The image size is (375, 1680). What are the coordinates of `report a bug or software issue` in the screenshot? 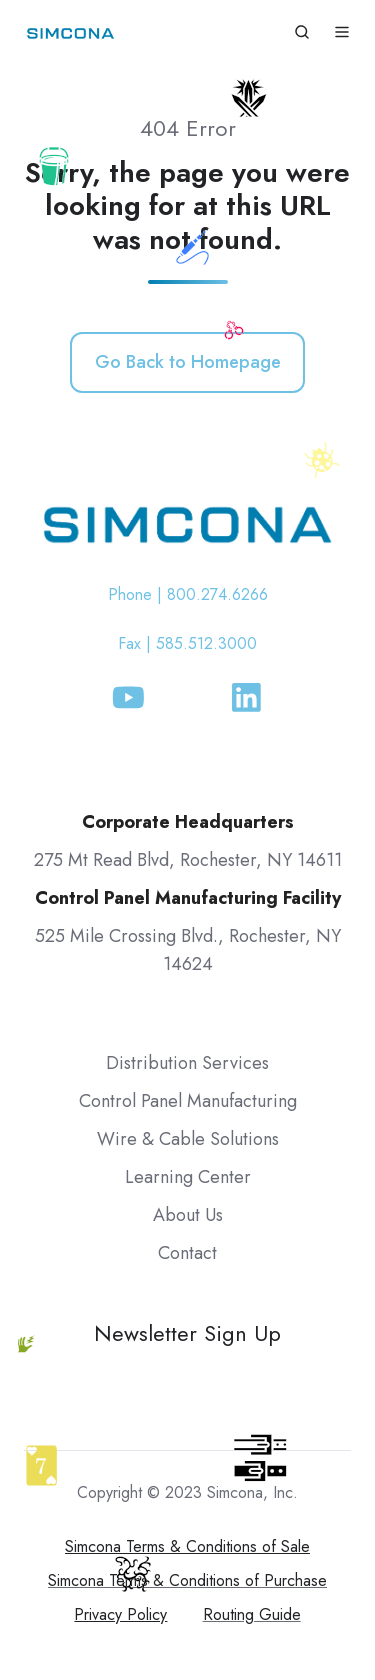 It's located at (322, 460).